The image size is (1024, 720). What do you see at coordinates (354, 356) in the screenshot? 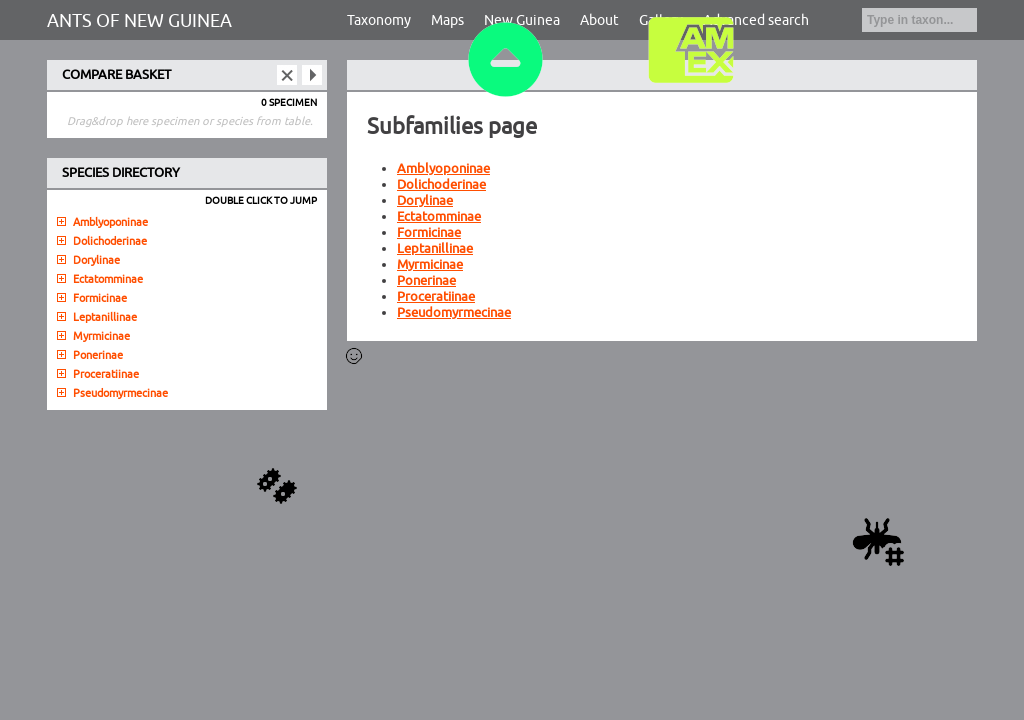
I see `add a sticker to your message` at bounding box center [354, 356].